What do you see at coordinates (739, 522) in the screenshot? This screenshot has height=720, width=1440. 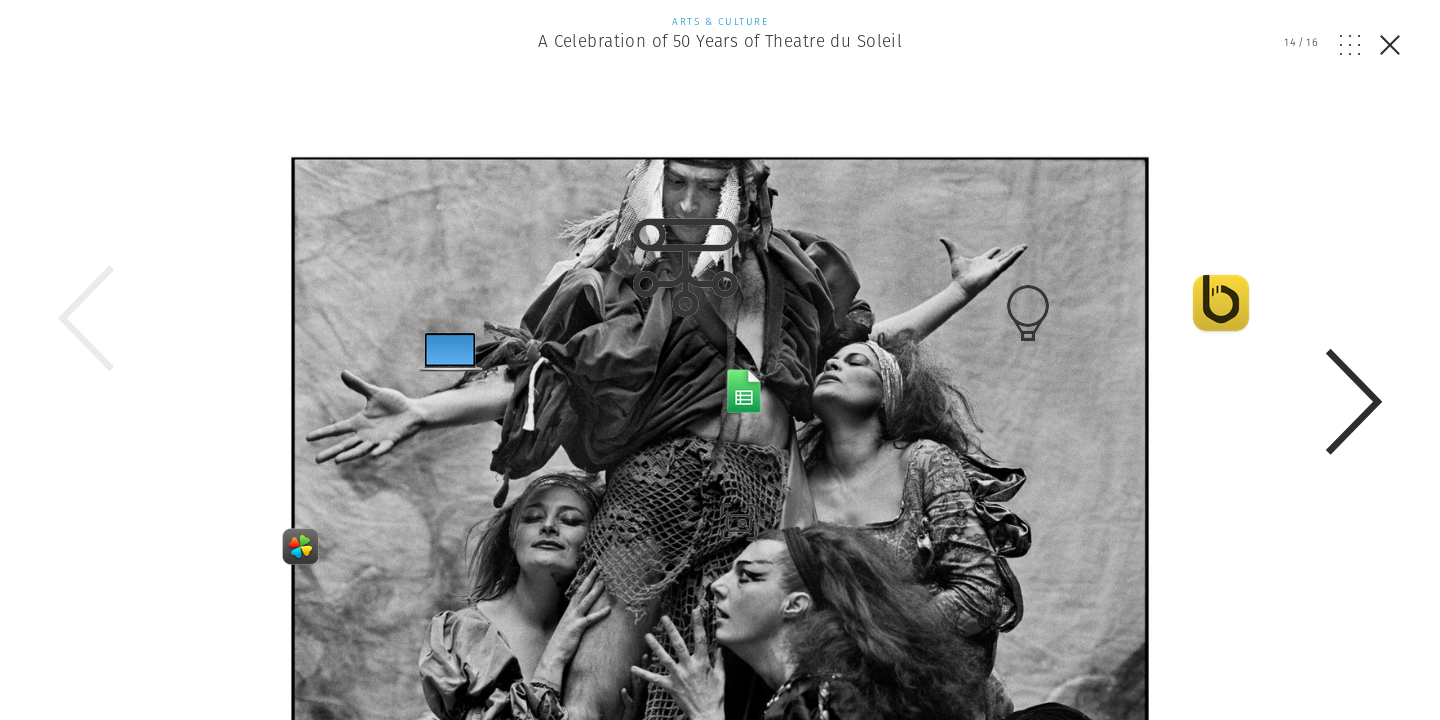 I see `take a screenshot` at bounding box center [739, 522].